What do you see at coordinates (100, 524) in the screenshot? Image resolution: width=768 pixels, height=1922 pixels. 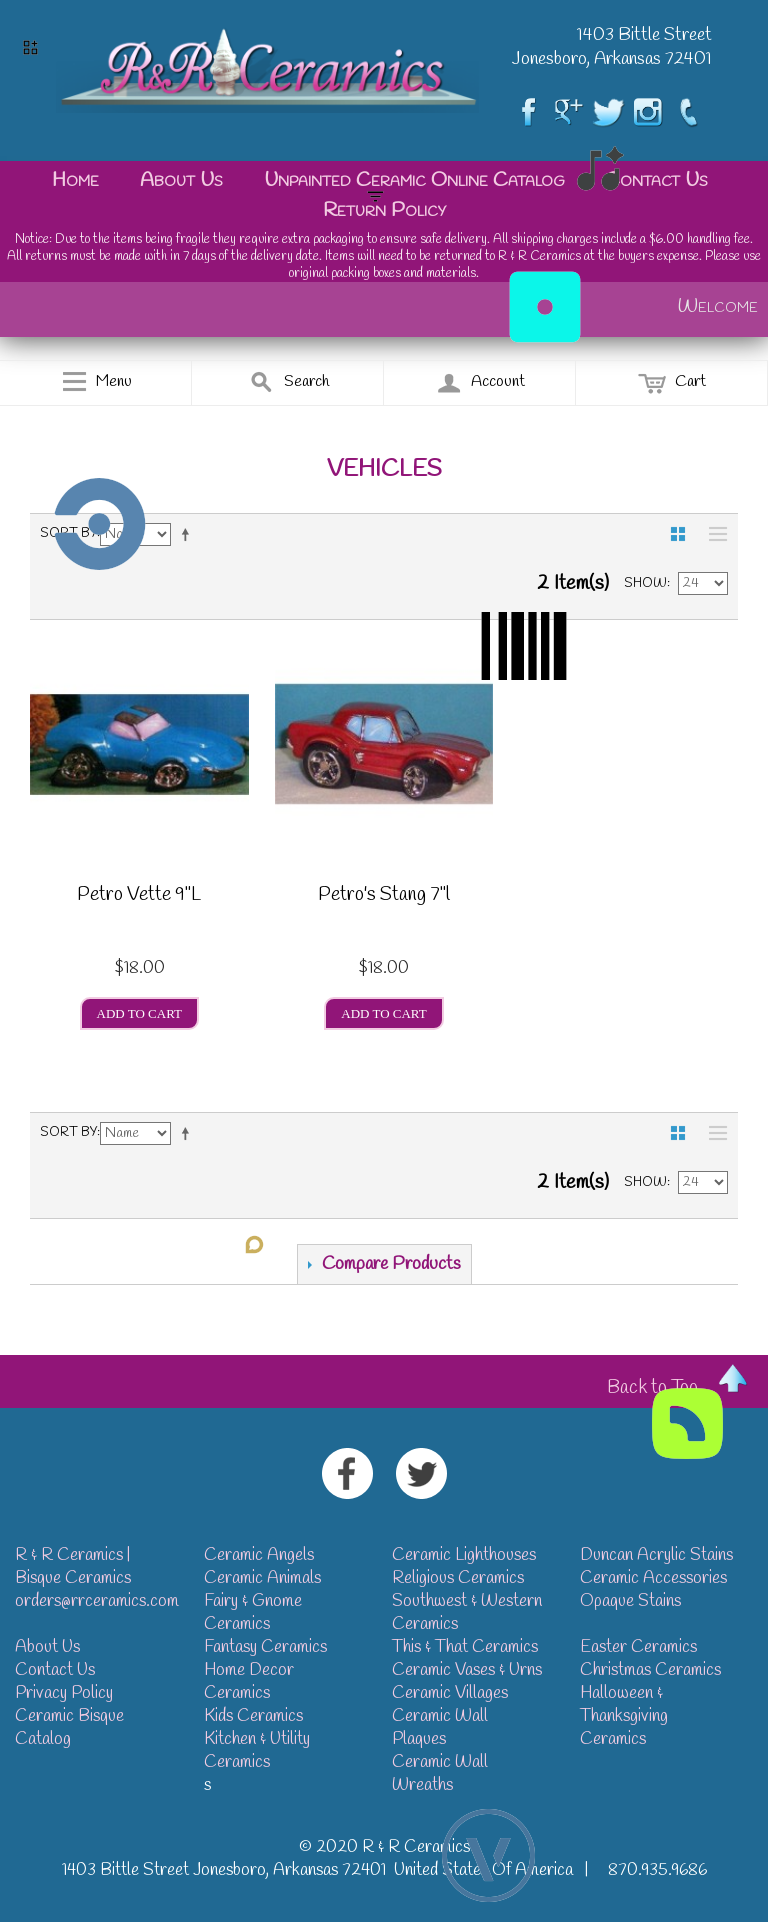 I see `open CircleCI dashboard` at bounding box center [100, 524].